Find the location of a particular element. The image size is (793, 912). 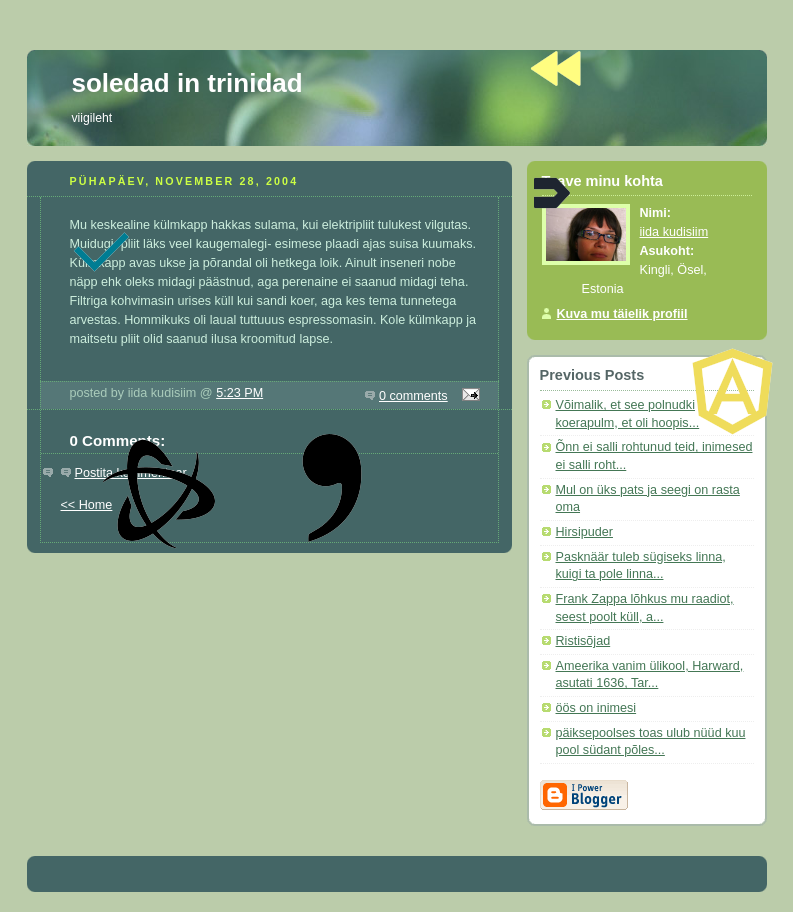

confirm or submit an action is located at coordinates (101, 252).